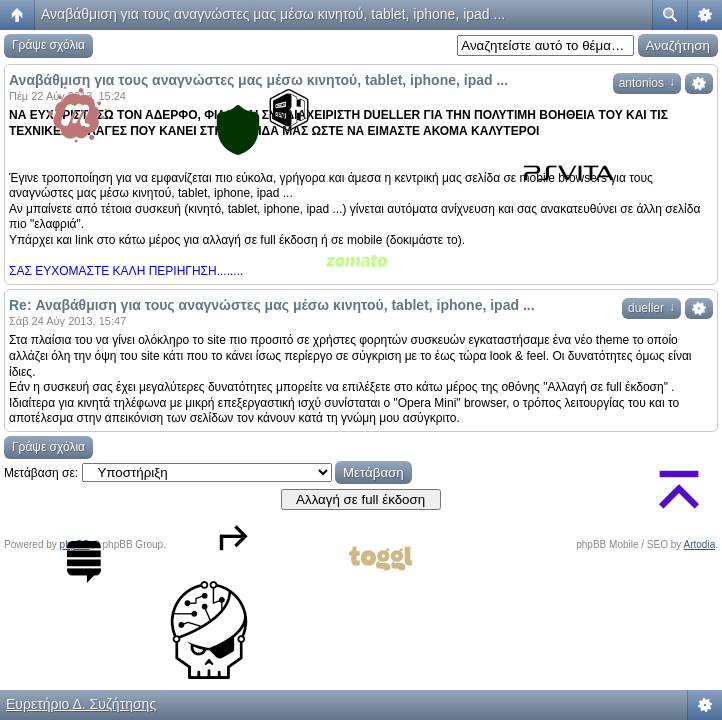 The image size is (722, 720). What do you see at coordinates (77, 114) in the screenshot?
I see `open the Meetup app` at bounding box center [77, 114].